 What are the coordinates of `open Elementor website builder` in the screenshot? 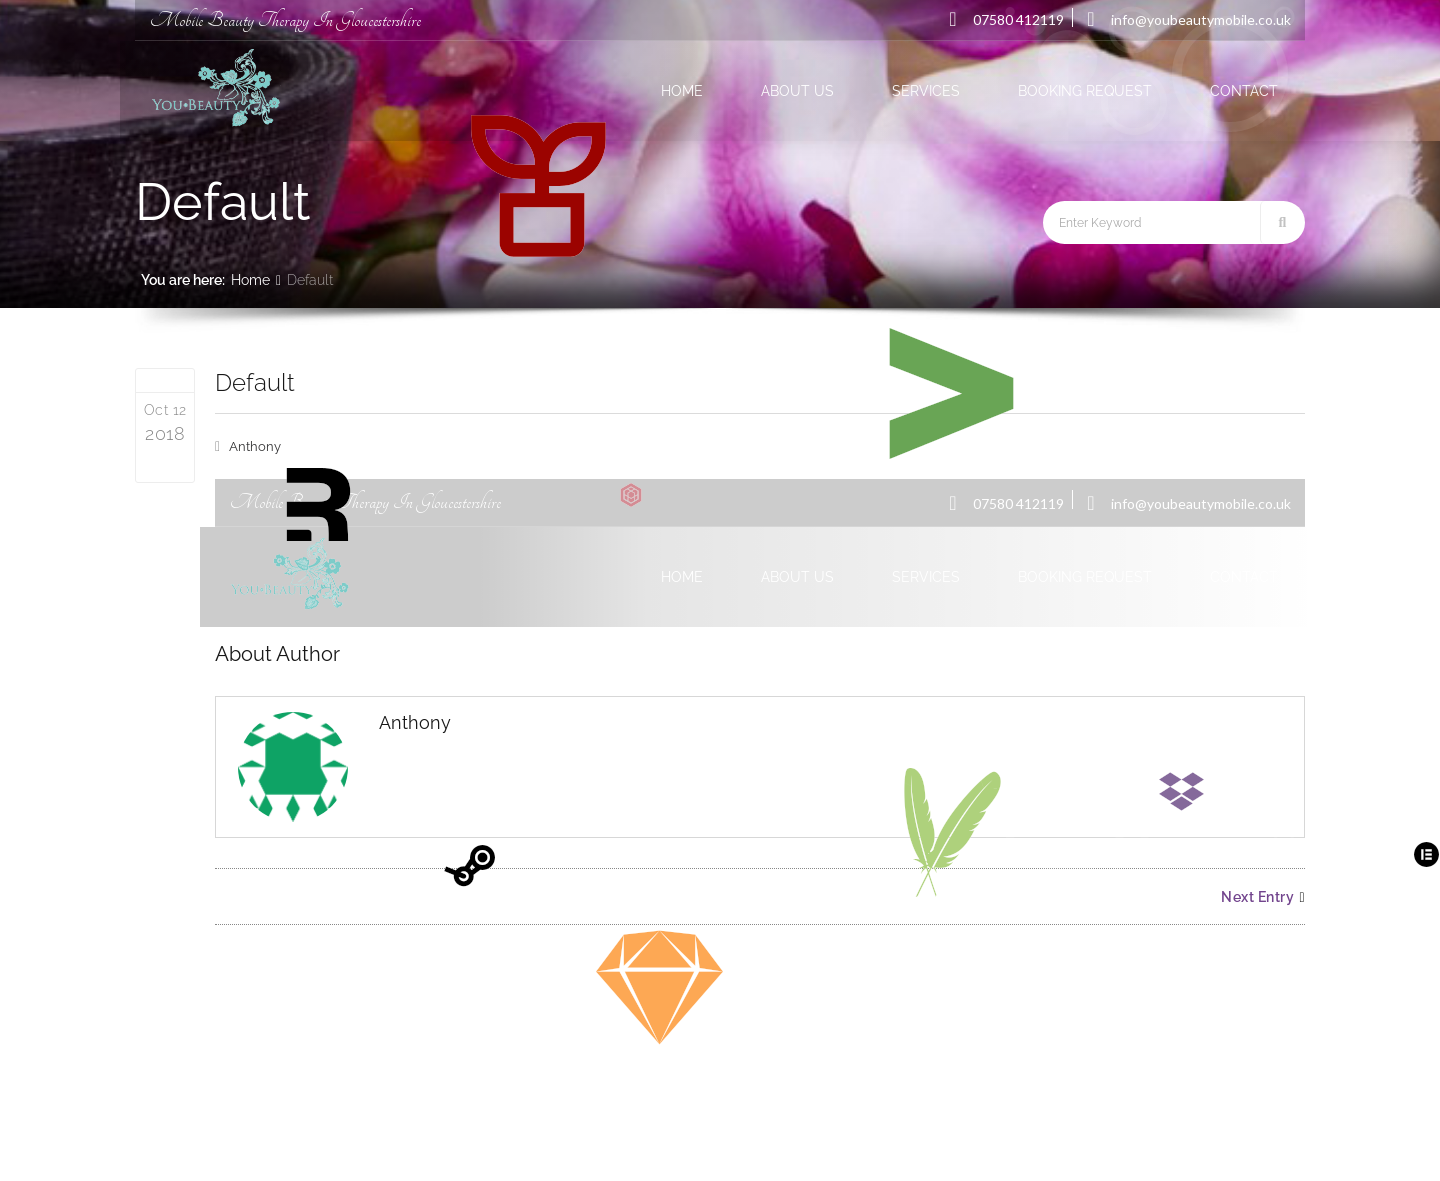 It's located at (1426, 854).